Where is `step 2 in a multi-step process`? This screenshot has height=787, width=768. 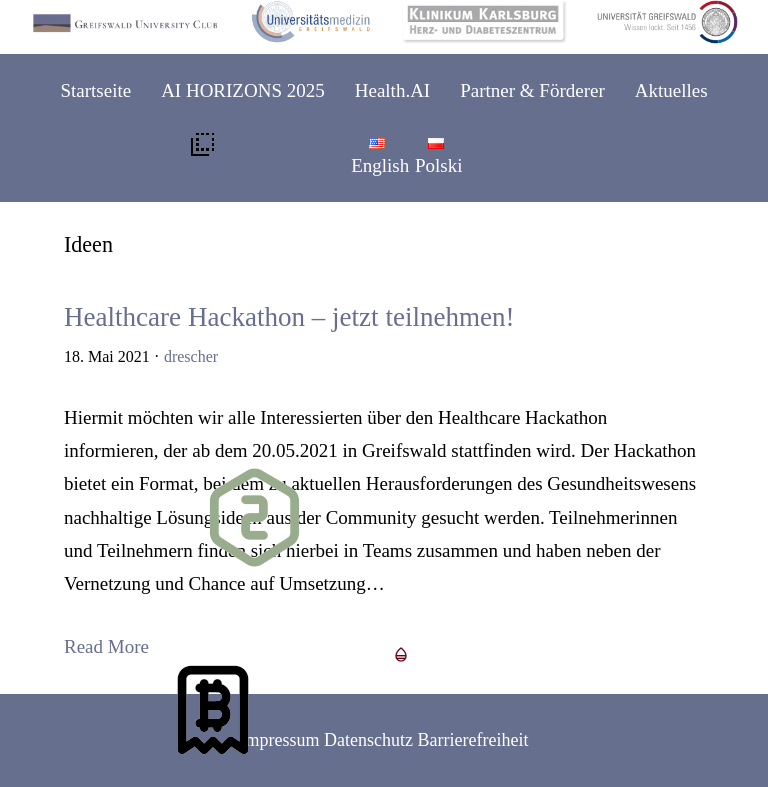
step 2 in a multi-step process is located at coordinates (254, 517).